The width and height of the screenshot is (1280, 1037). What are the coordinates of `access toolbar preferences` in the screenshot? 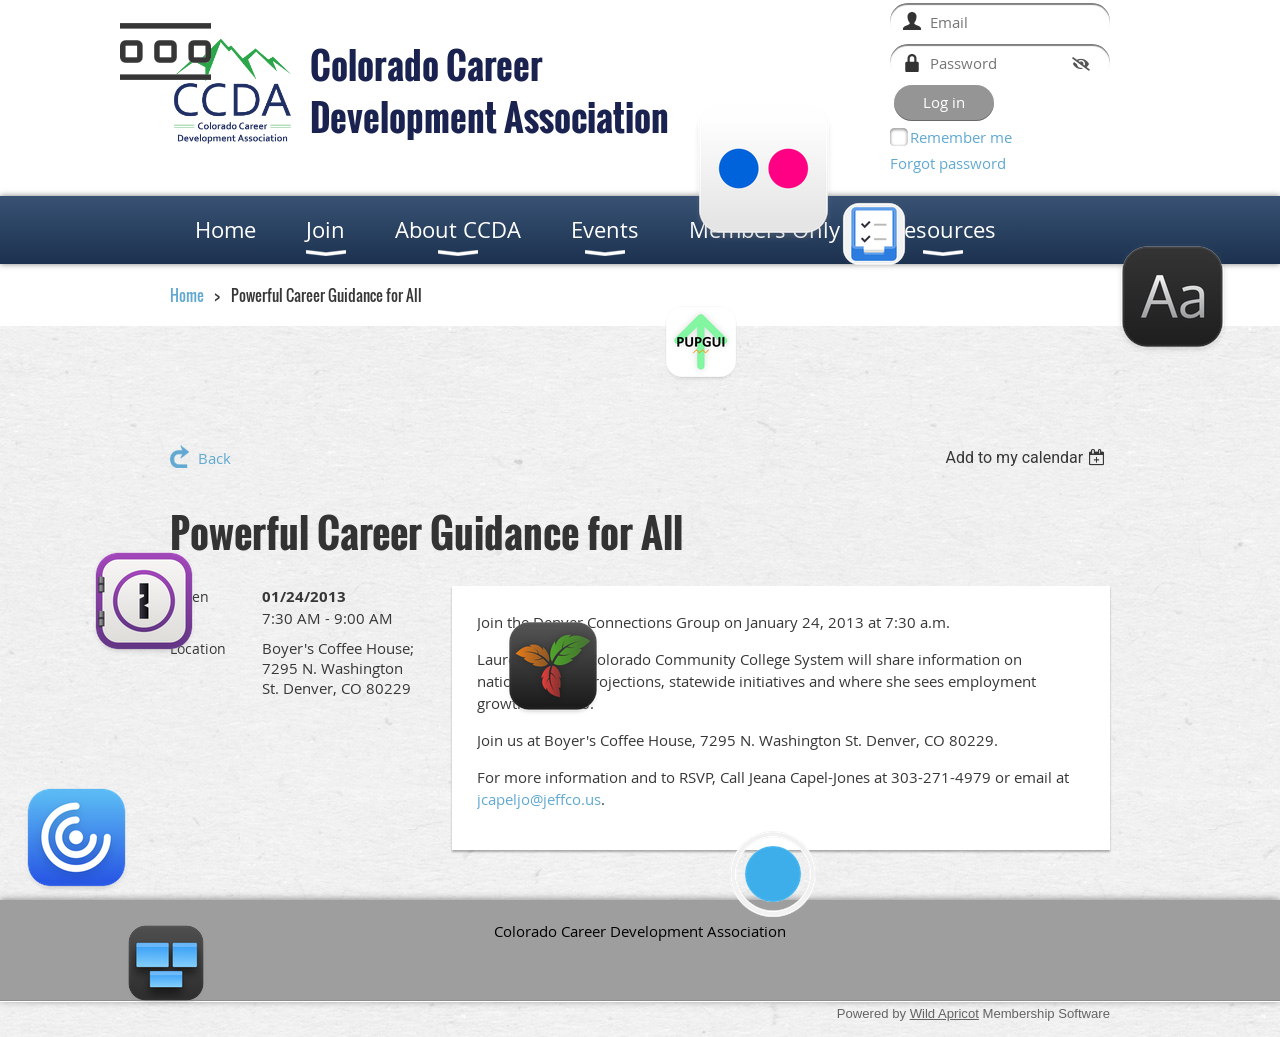 It's located at (165, 51).